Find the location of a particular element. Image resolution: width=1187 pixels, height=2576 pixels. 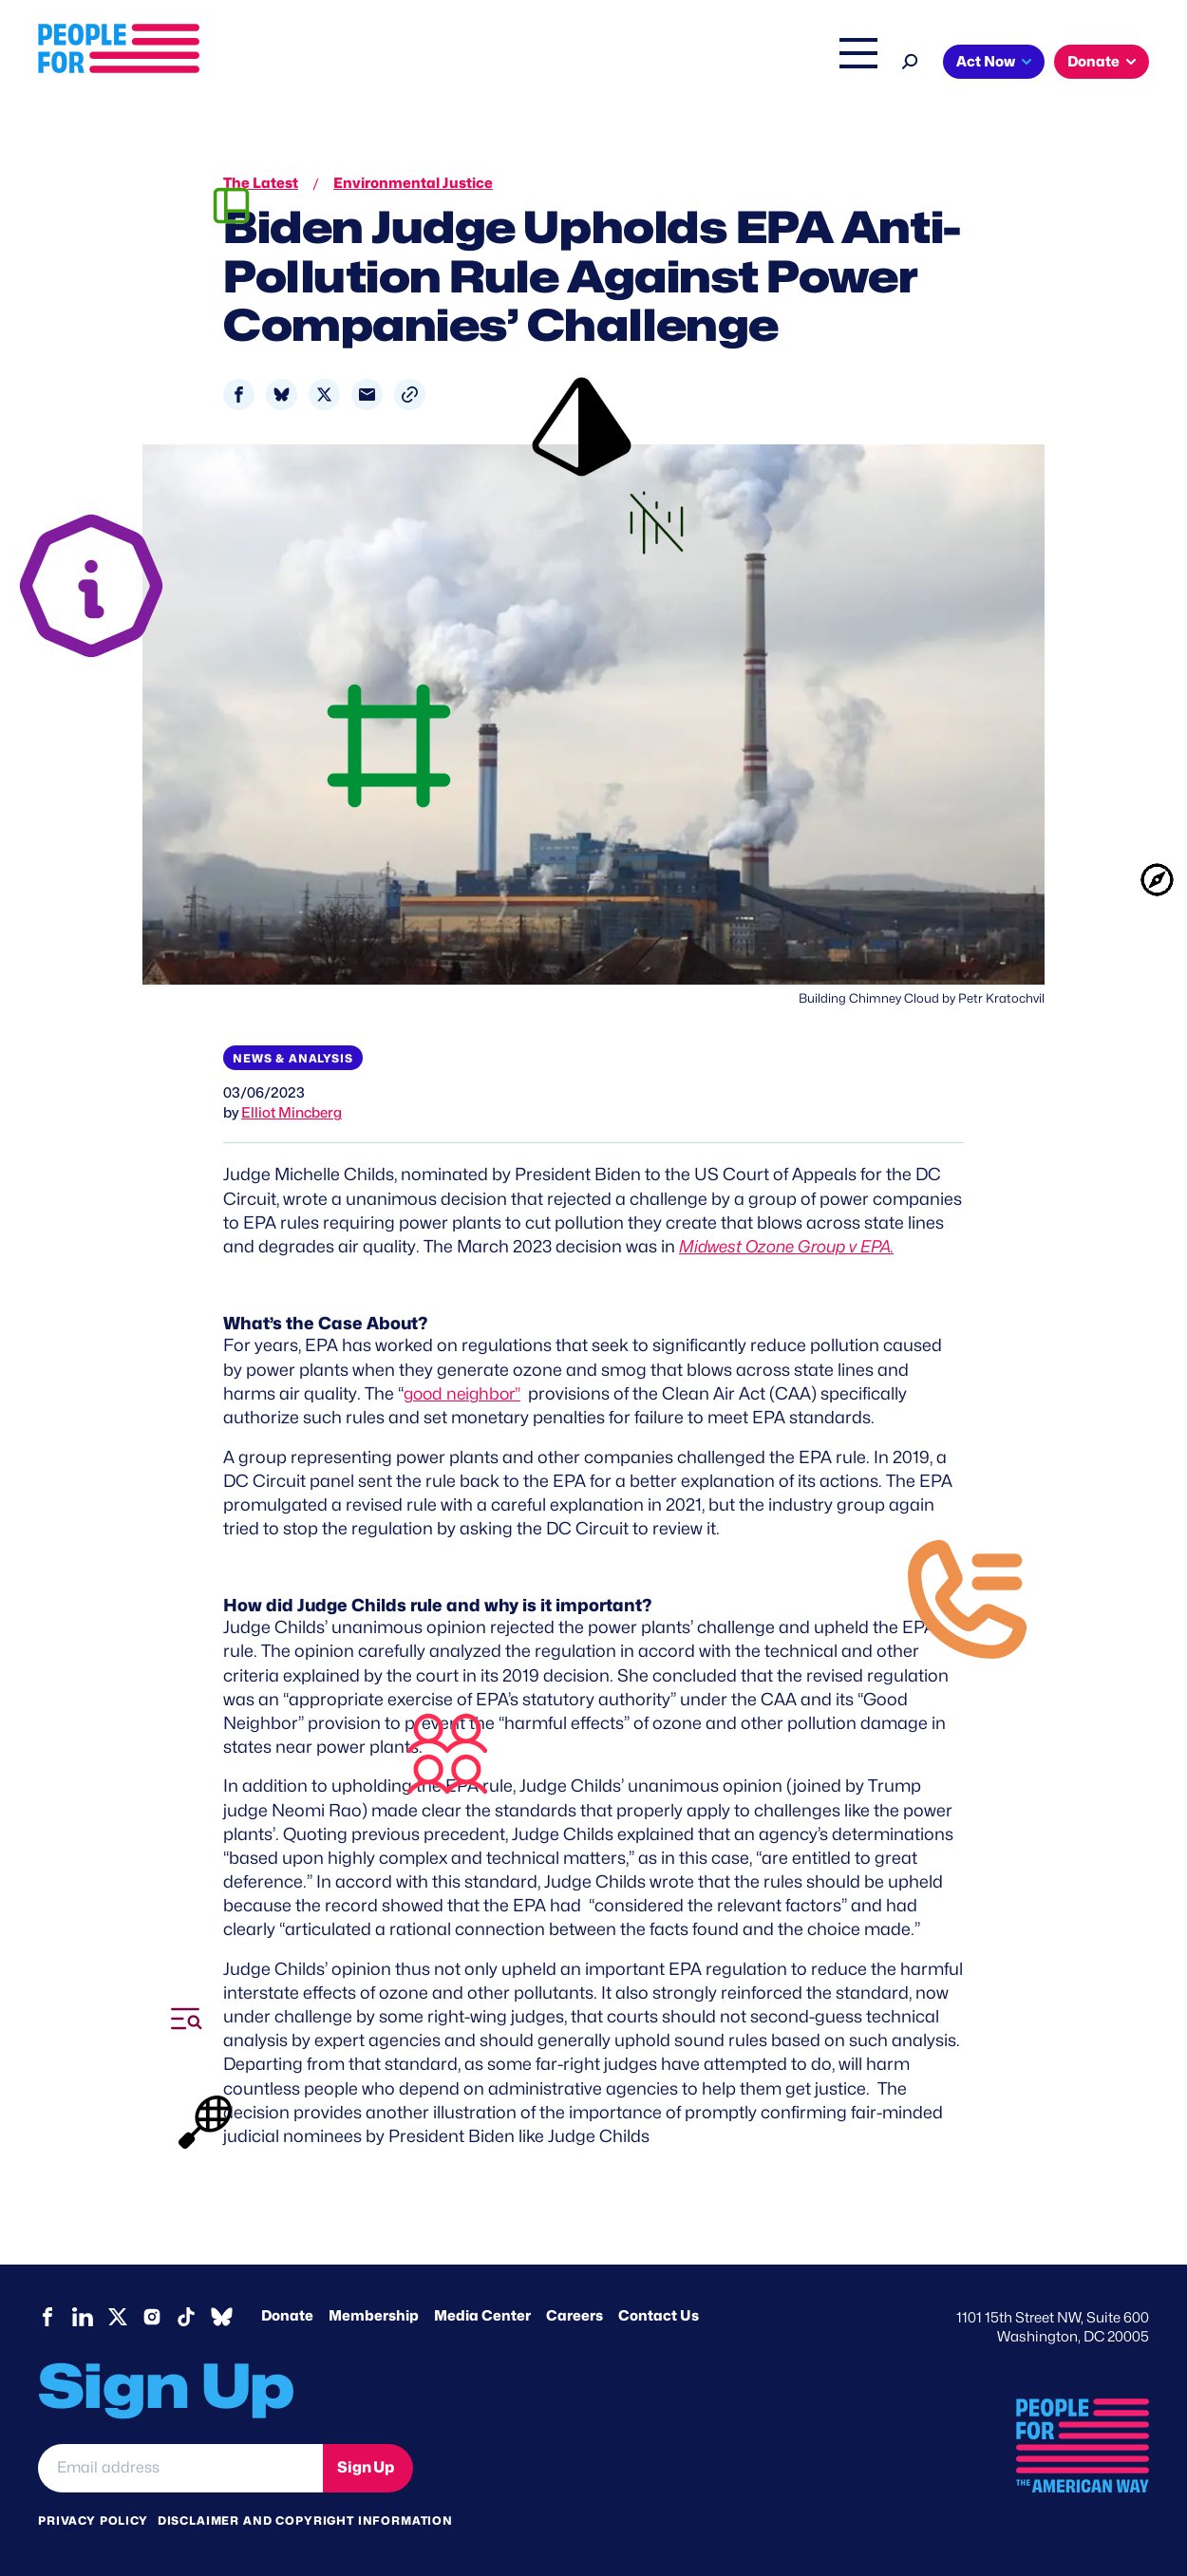

search within a list or document is located at coordinates (185, 2019).